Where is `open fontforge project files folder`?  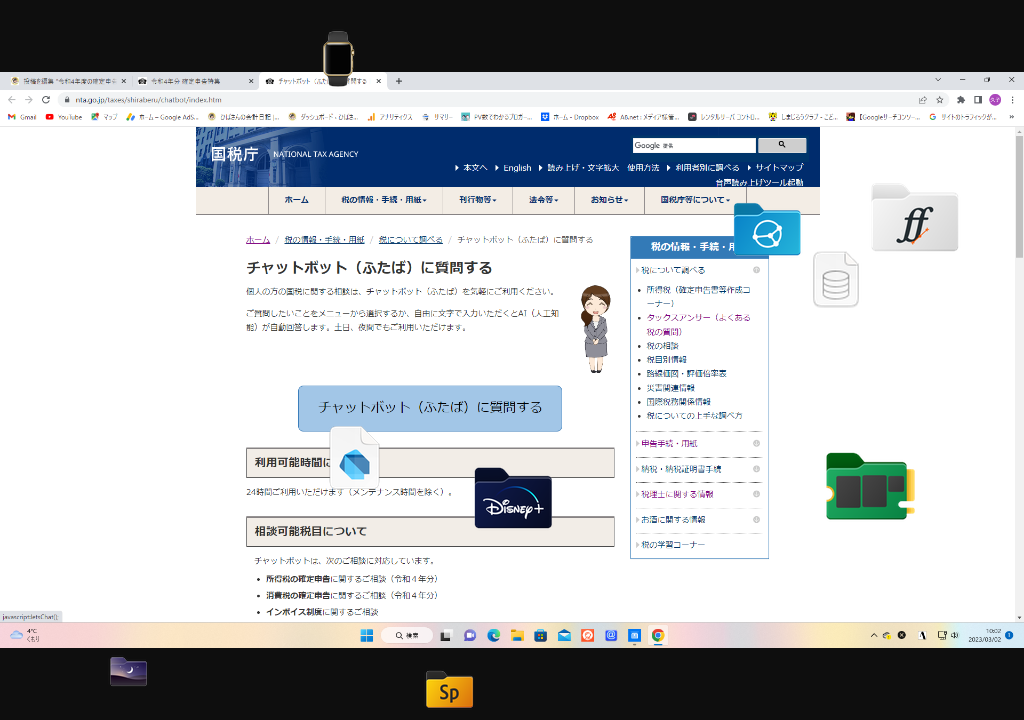 open fontforge project files folder is located at coordinates (914, 219).